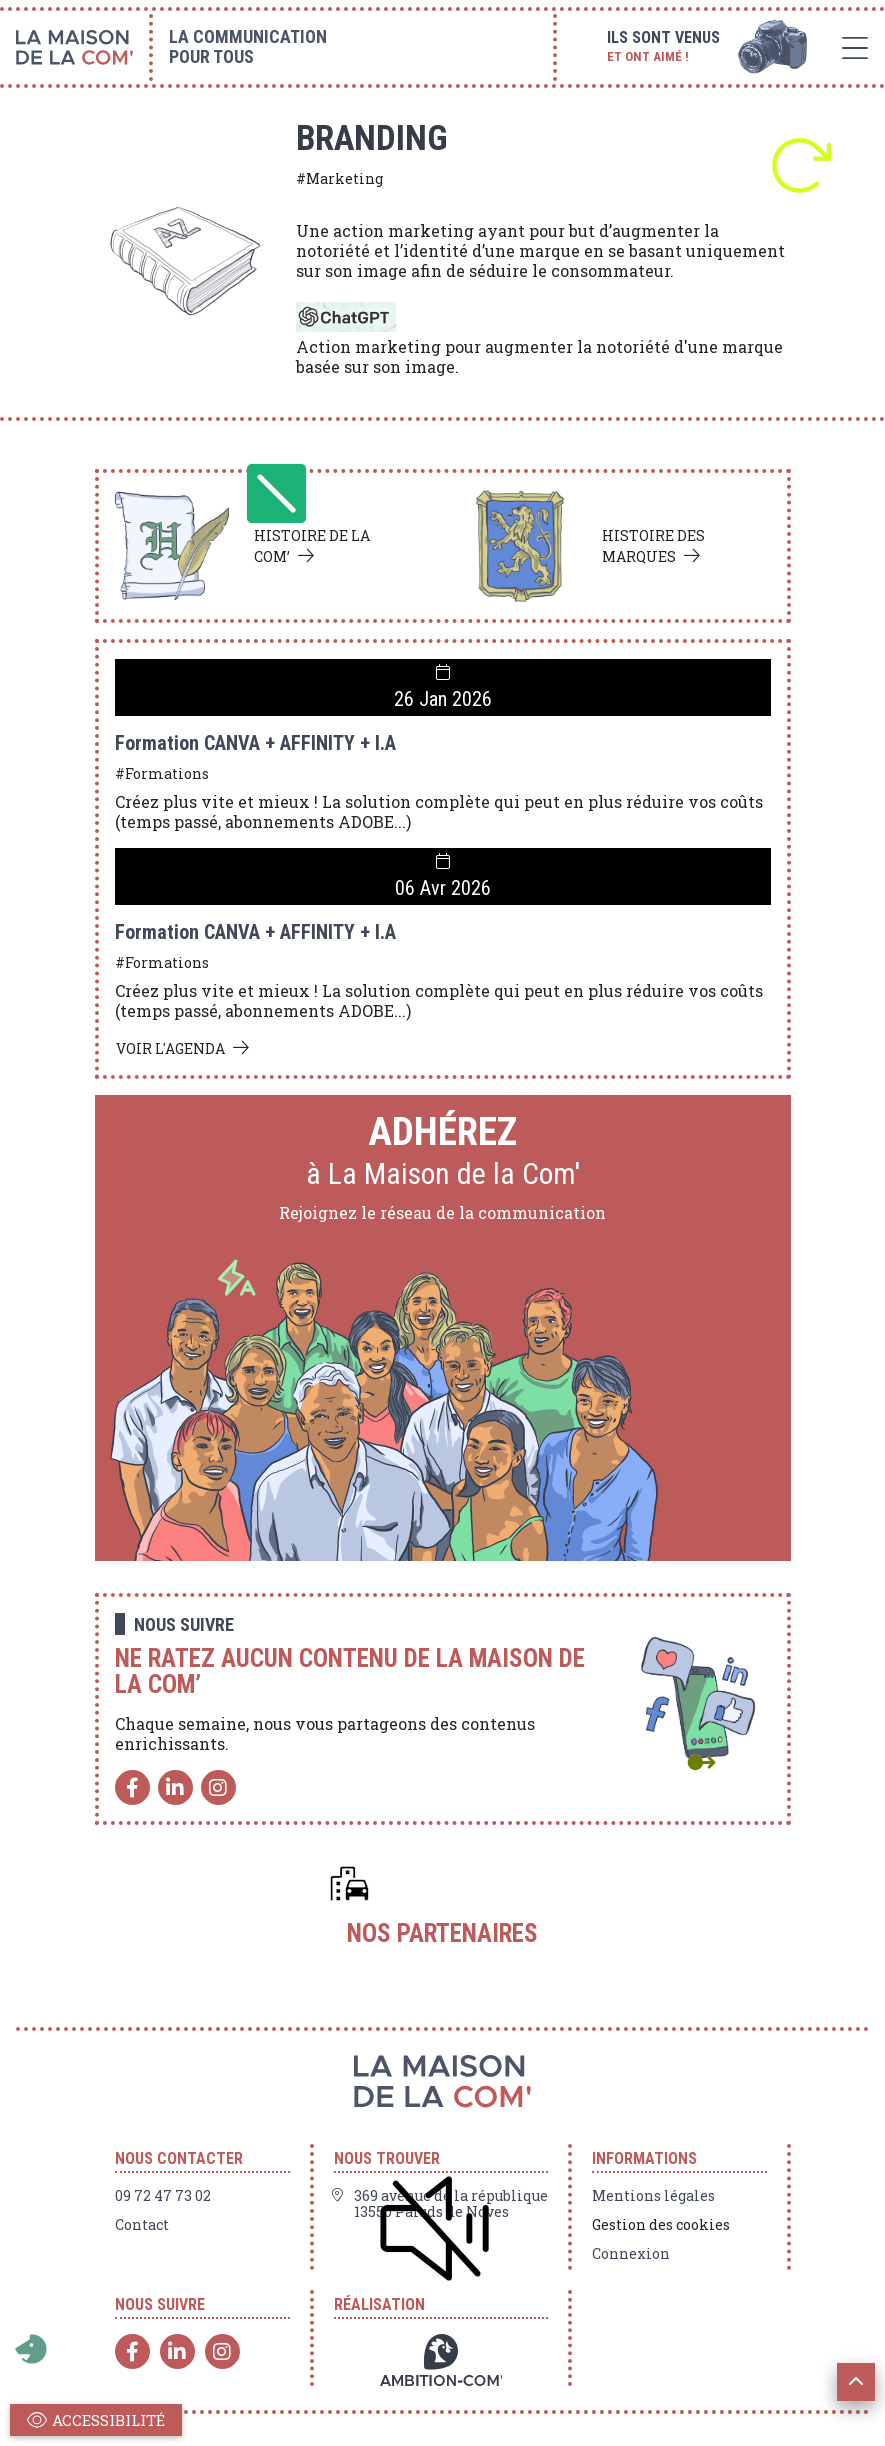 This screenshot has width=885, height=2446. I want to click on toggle auto-flash mode in camera settings, so click(236, 1279).